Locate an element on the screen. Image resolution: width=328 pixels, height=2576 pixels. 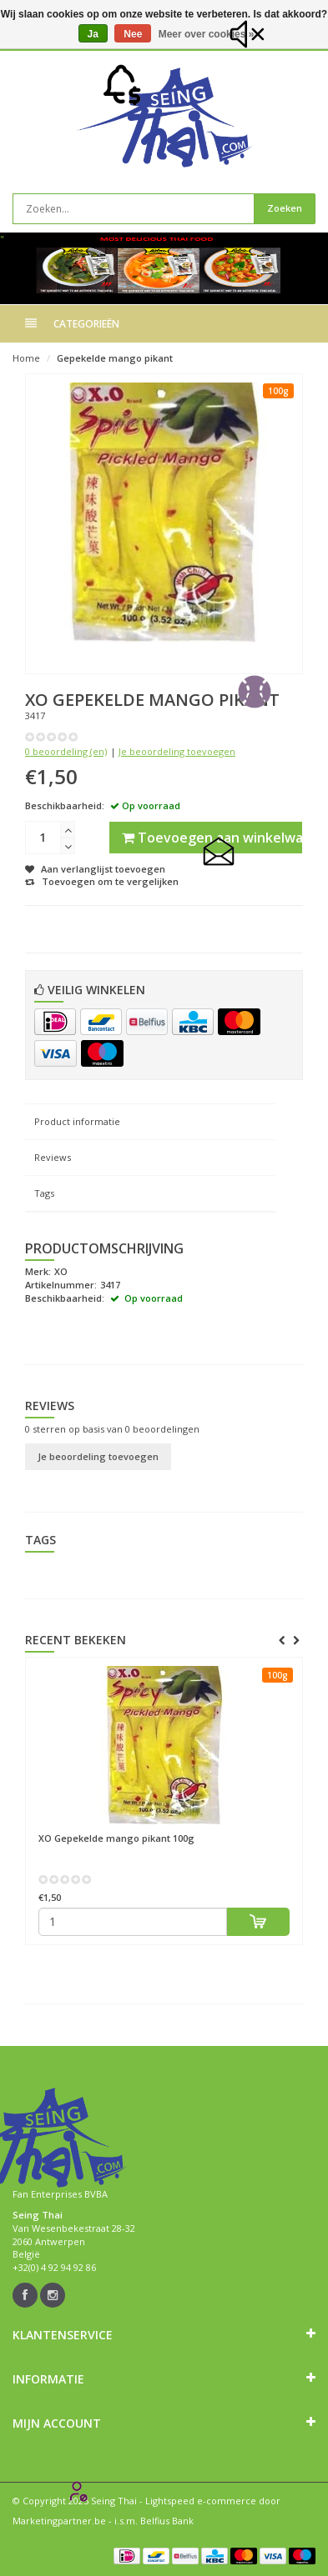
cancel or block a user account is located at coordinates (77, 2491).